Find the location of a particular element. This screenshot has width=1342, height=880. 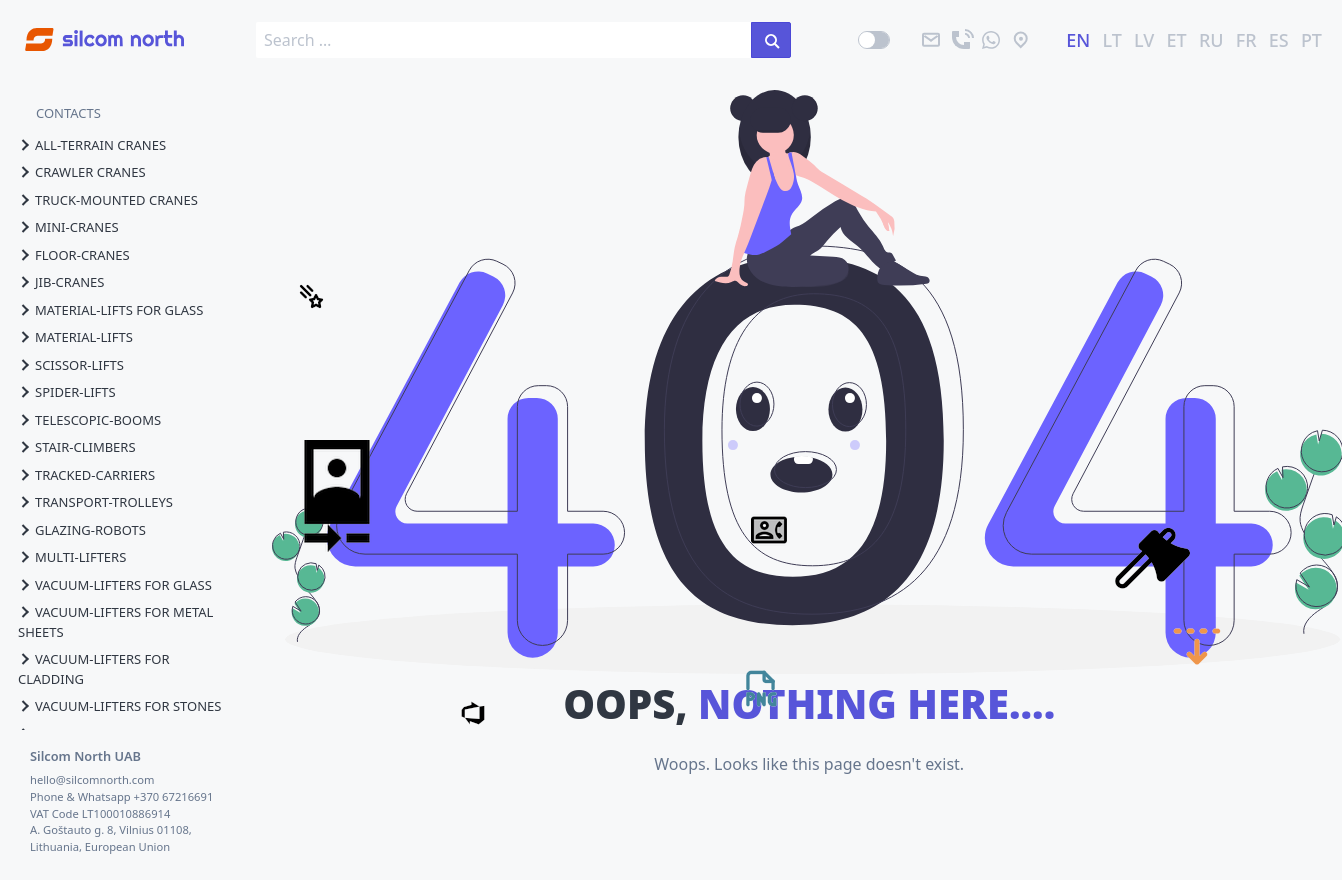

indicates a PNG image file type is located at coordinates (760, 688).